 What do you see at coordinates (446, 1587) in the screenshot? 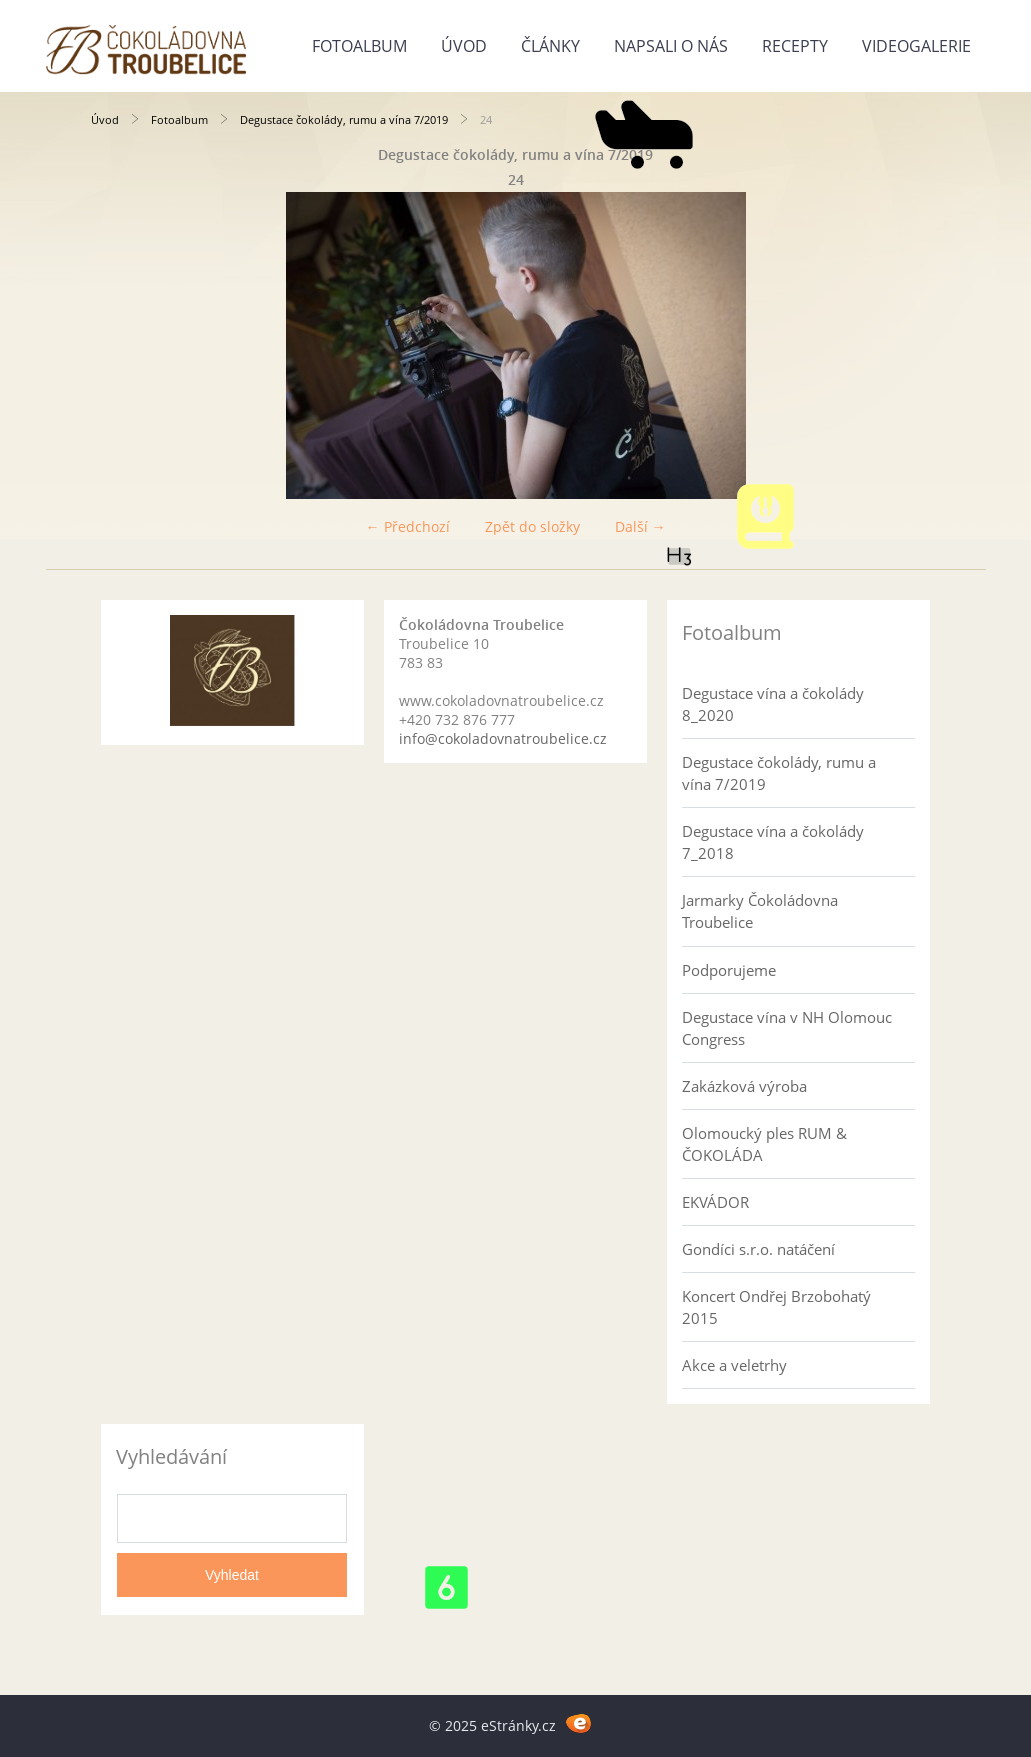
I see `indicates item number six in a list or sequence` at bounding box center [446, 1587].